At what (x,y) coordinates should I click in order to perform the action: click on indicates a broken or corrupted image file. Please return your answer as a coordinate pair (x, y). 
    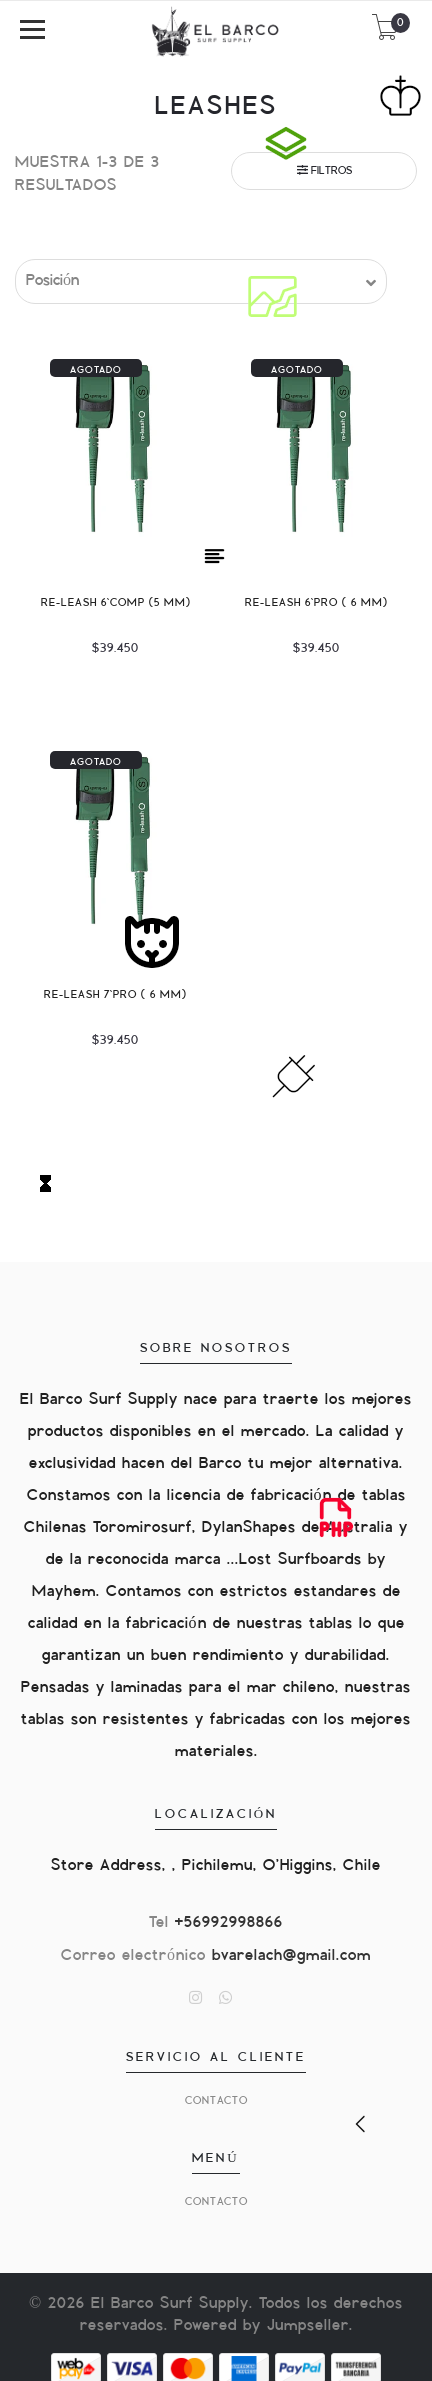
    Looking at the image, I should click on (272, 296).